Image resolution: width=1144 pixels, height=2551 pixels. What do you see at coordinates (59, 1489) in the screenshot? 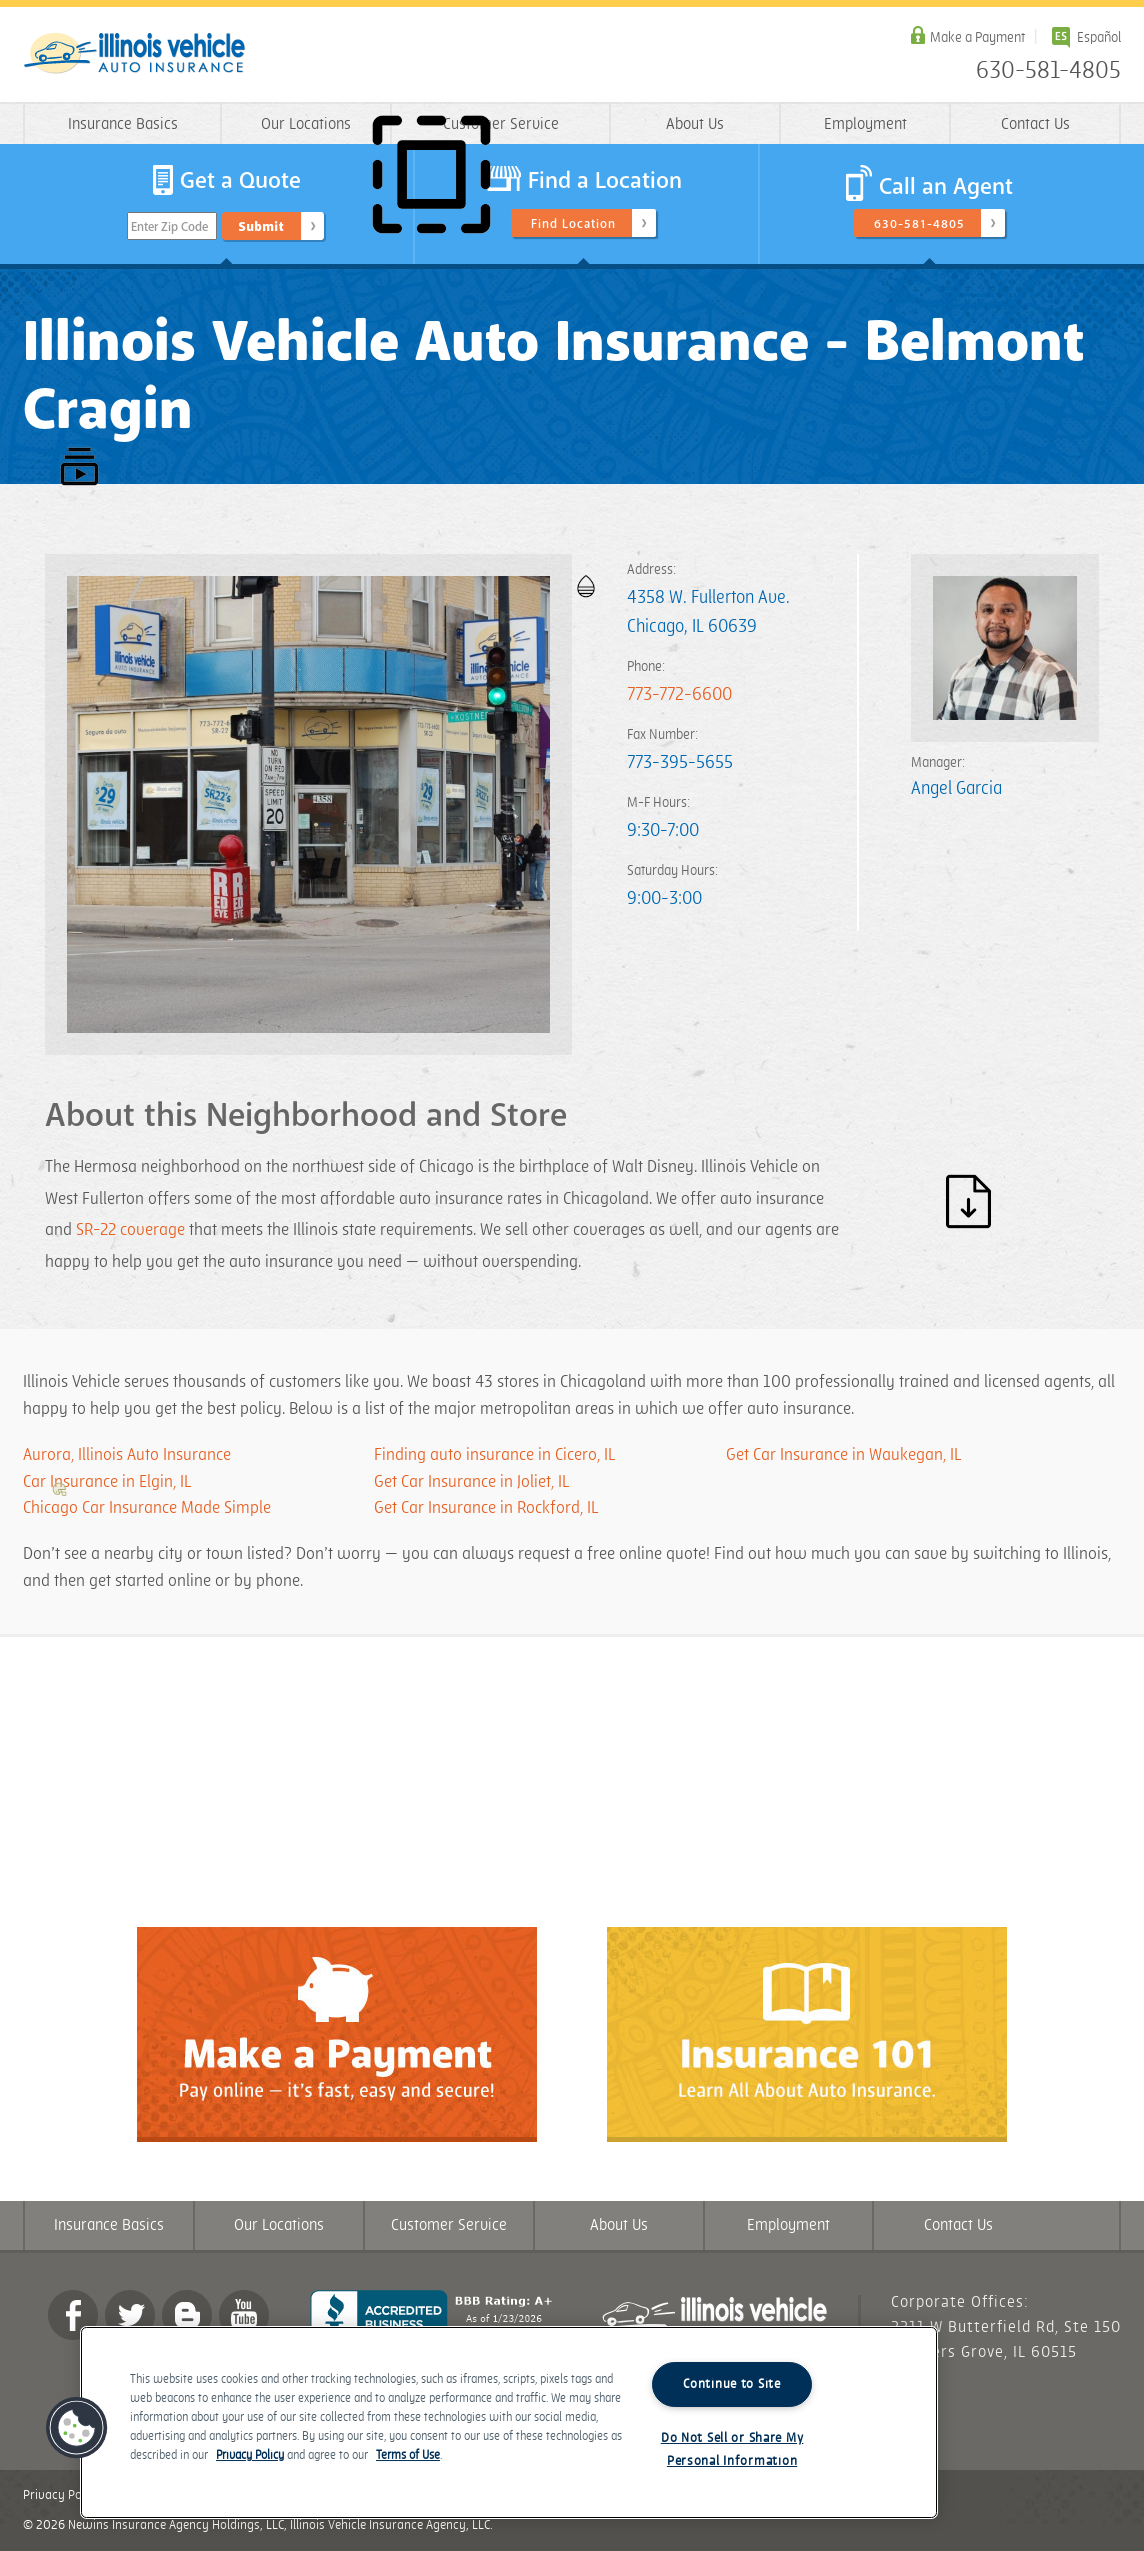
I see `access football or sports content` at bounding box center [59, 1489].